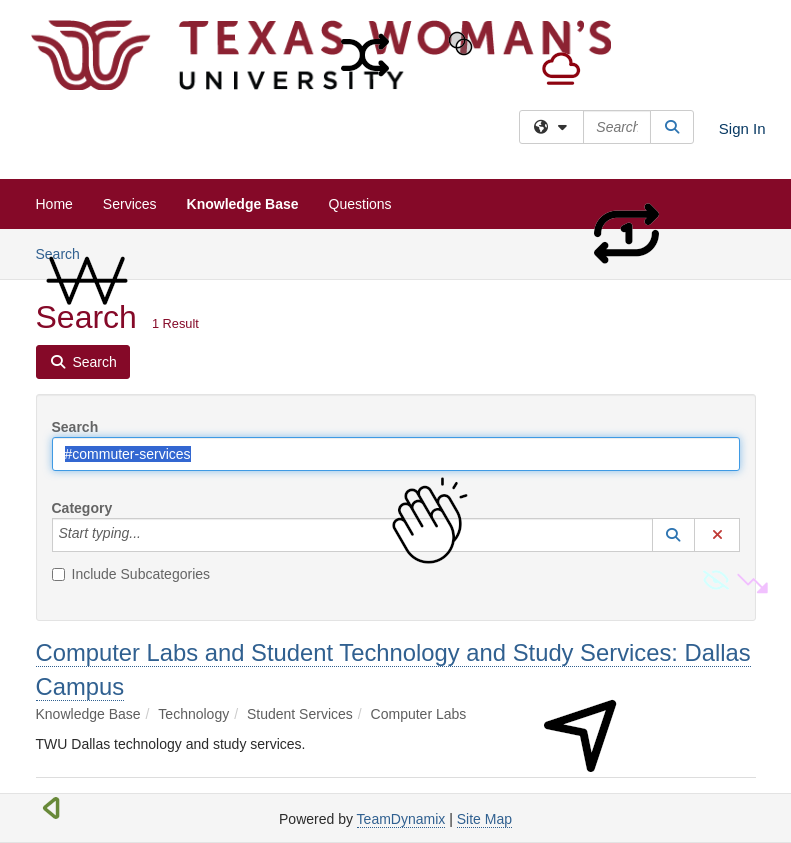 This screenshot has height=843, width=791. I want to click on hide content from view, so click(716, 580).